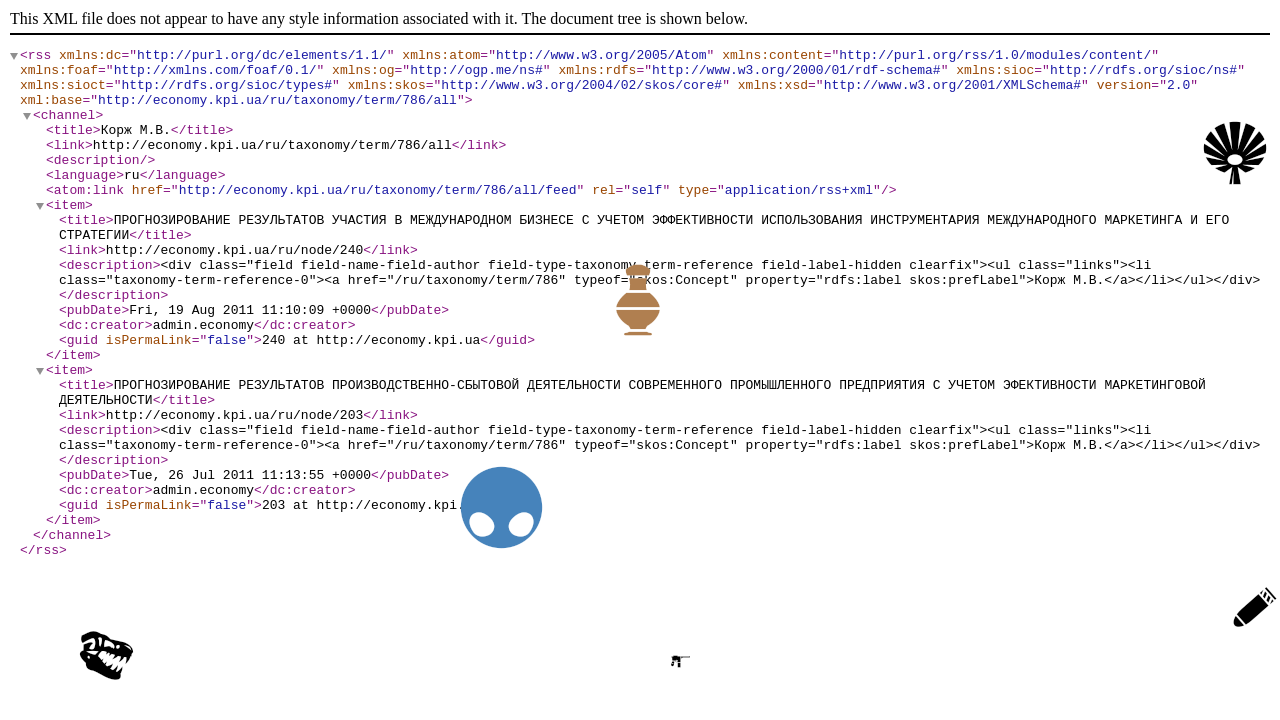 The width and height of the screenshot is (1280, 720). I want to click on select or summon a soul vessel item, so click(501, 507).